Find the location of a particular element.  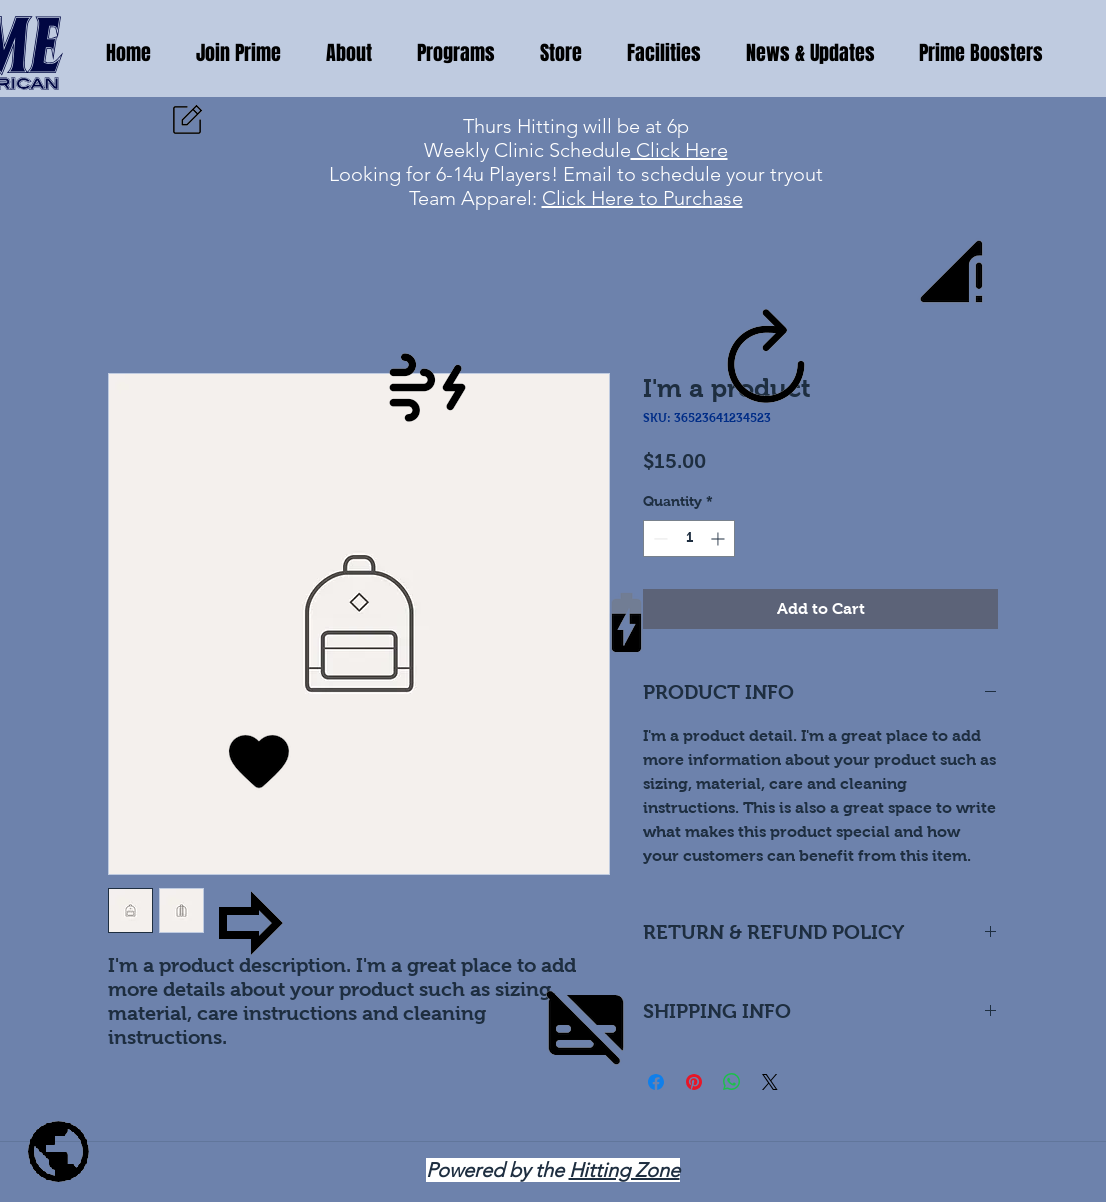

forward an email or message is located at coordinates (251, 923).